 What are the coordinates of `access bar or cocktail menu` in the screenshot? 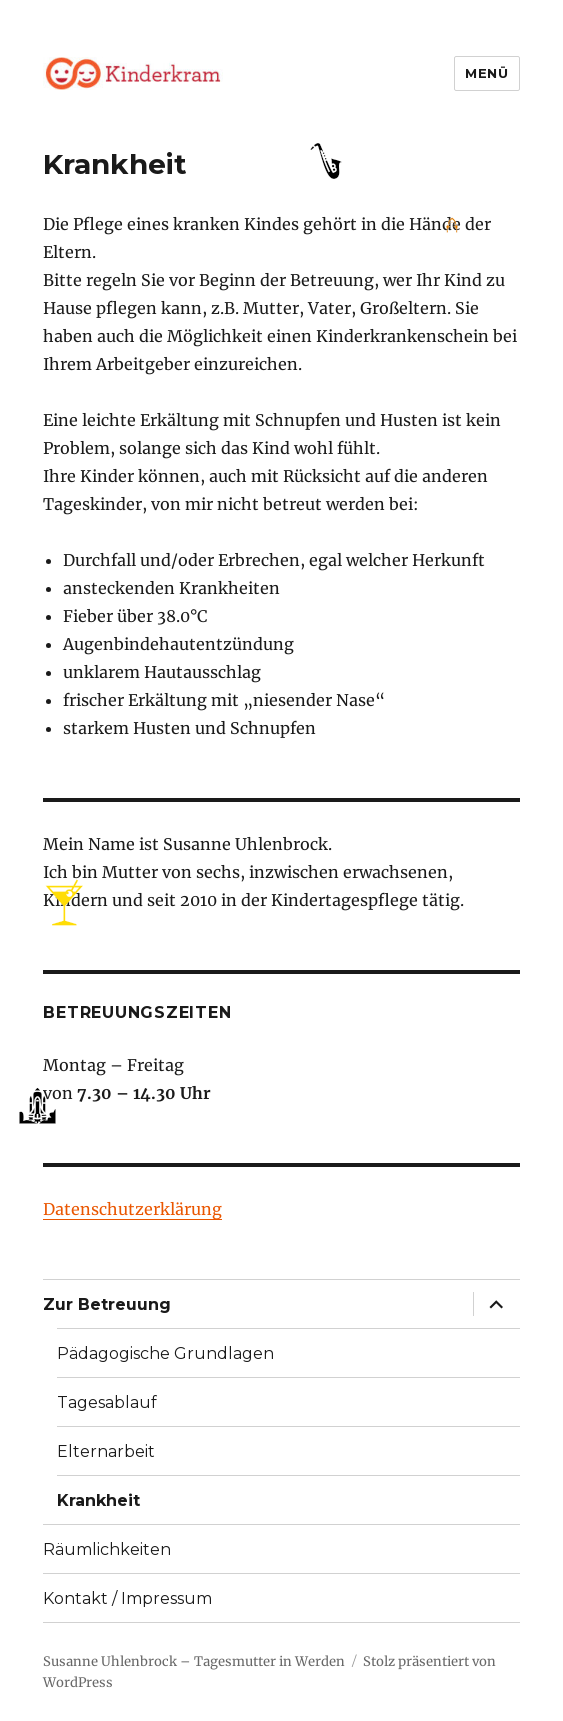 It's located at (64, 902).